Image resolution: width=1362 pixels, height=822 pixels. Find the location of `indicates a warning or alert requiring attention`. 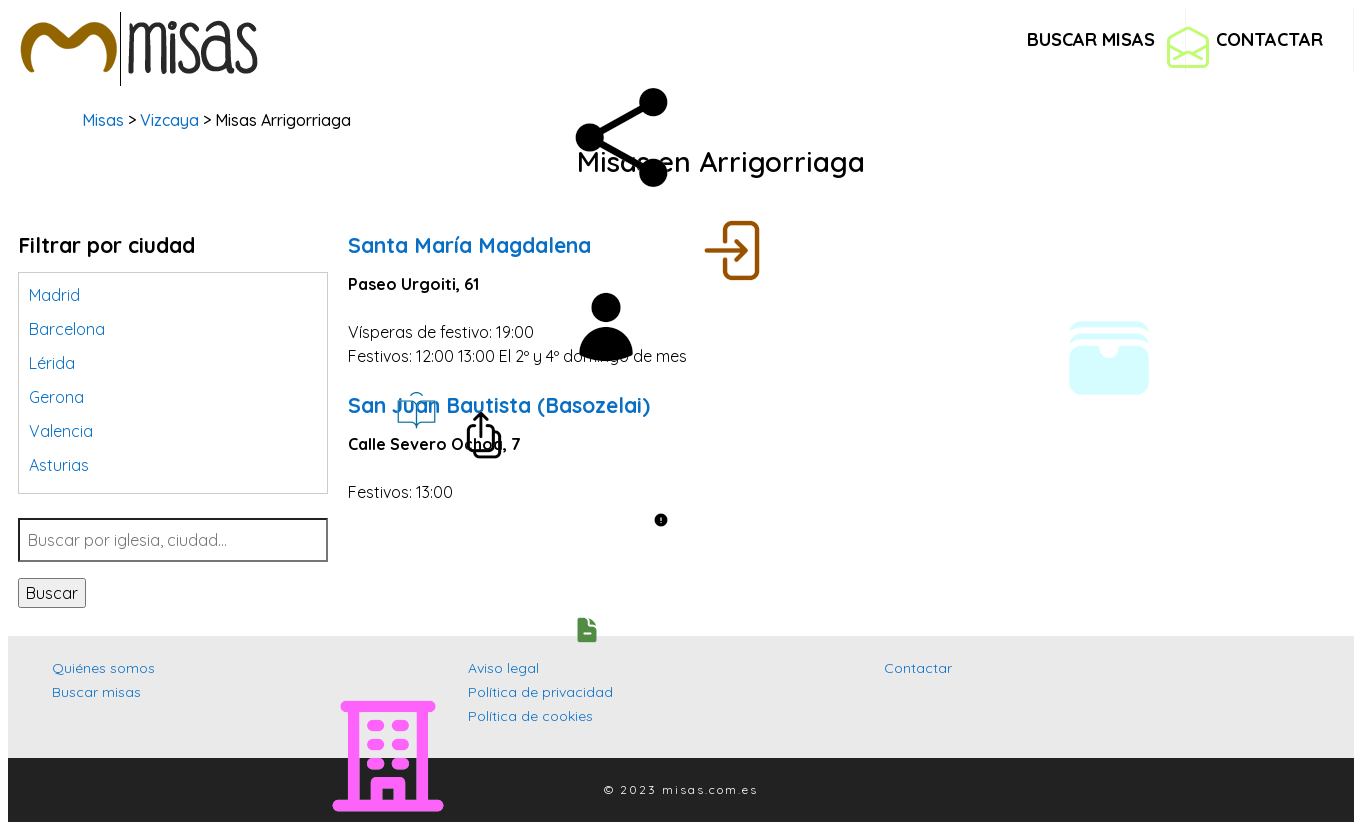

indicates a warning or alert requiring attention is located at coordinates (661, 520).